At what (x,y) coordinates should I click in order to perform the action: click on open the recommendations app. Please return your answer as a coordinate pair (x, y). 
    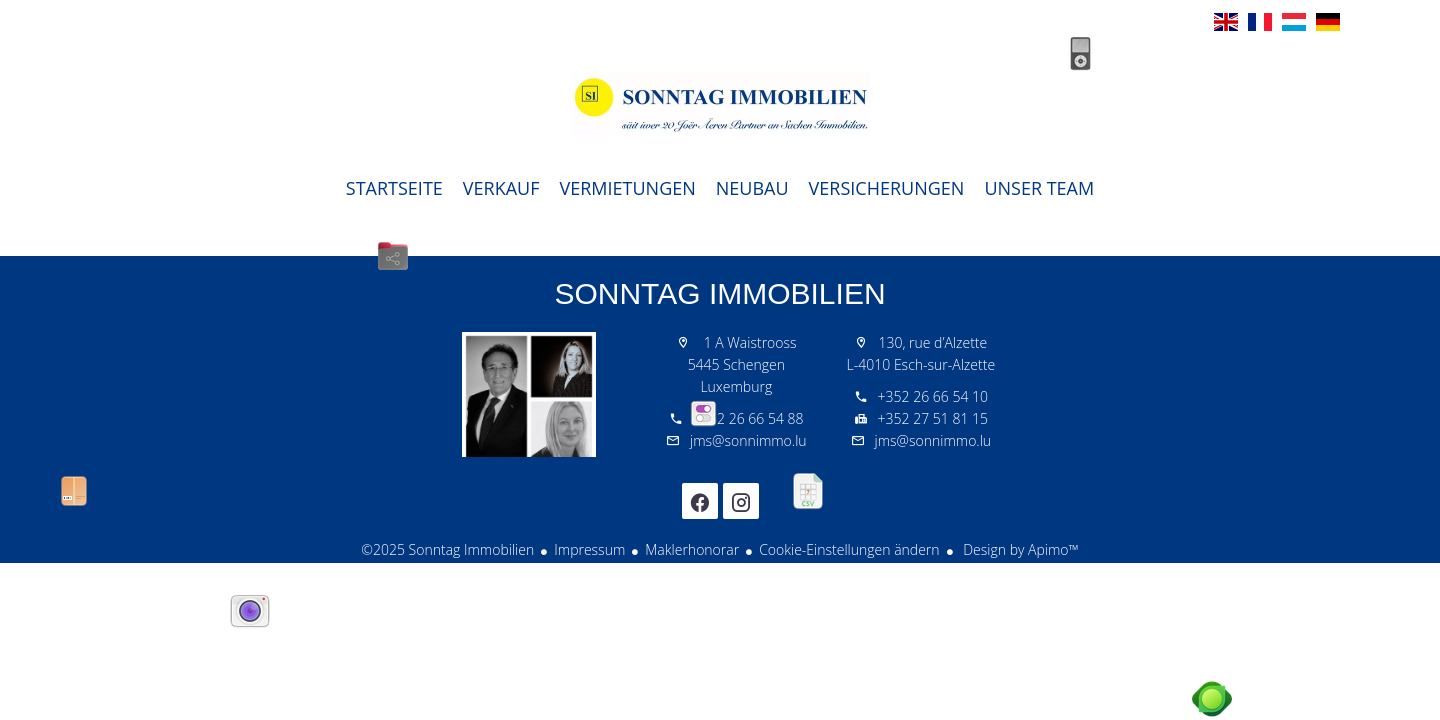
    Looking at the image, I should click on (1212, 699).